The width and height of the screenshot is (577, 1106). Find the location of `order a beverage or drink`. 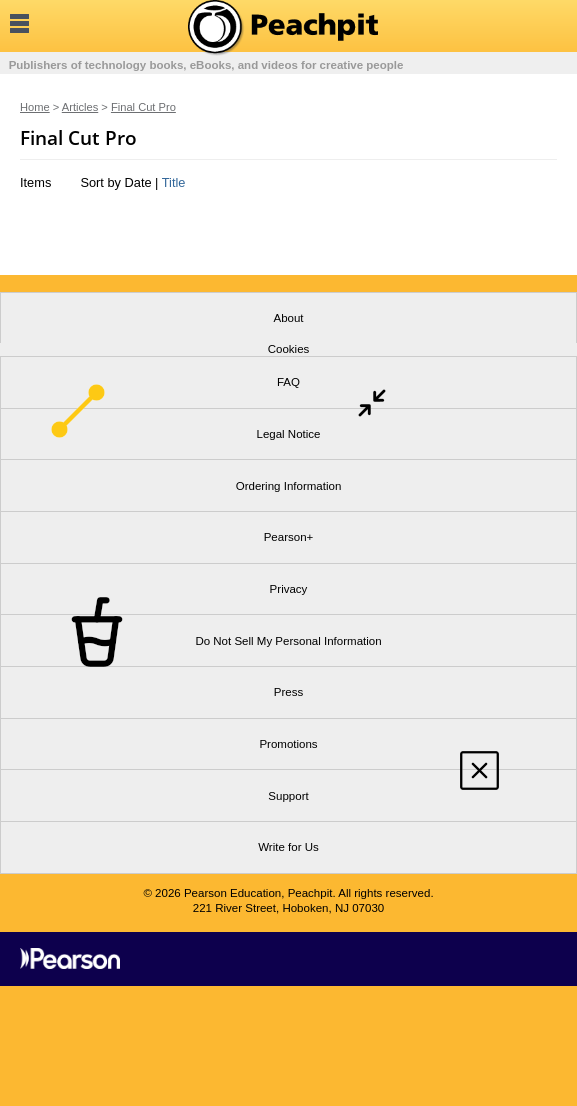

order a beverage or drink is located at coordinates (97, 632).